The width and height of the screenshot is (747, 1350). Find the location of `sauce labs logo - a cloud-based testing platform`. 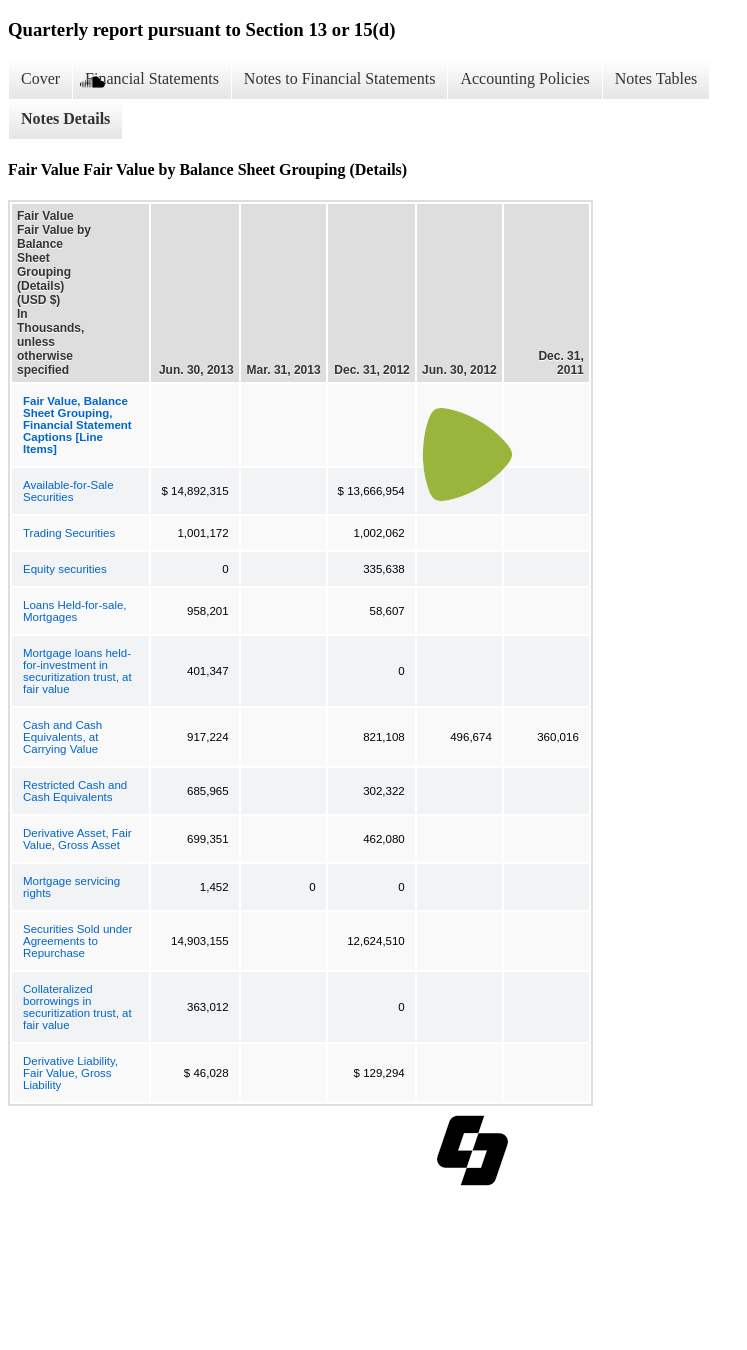

sauce labs logo - a cloud-based testing platform is located at coordinates (472, 1150).